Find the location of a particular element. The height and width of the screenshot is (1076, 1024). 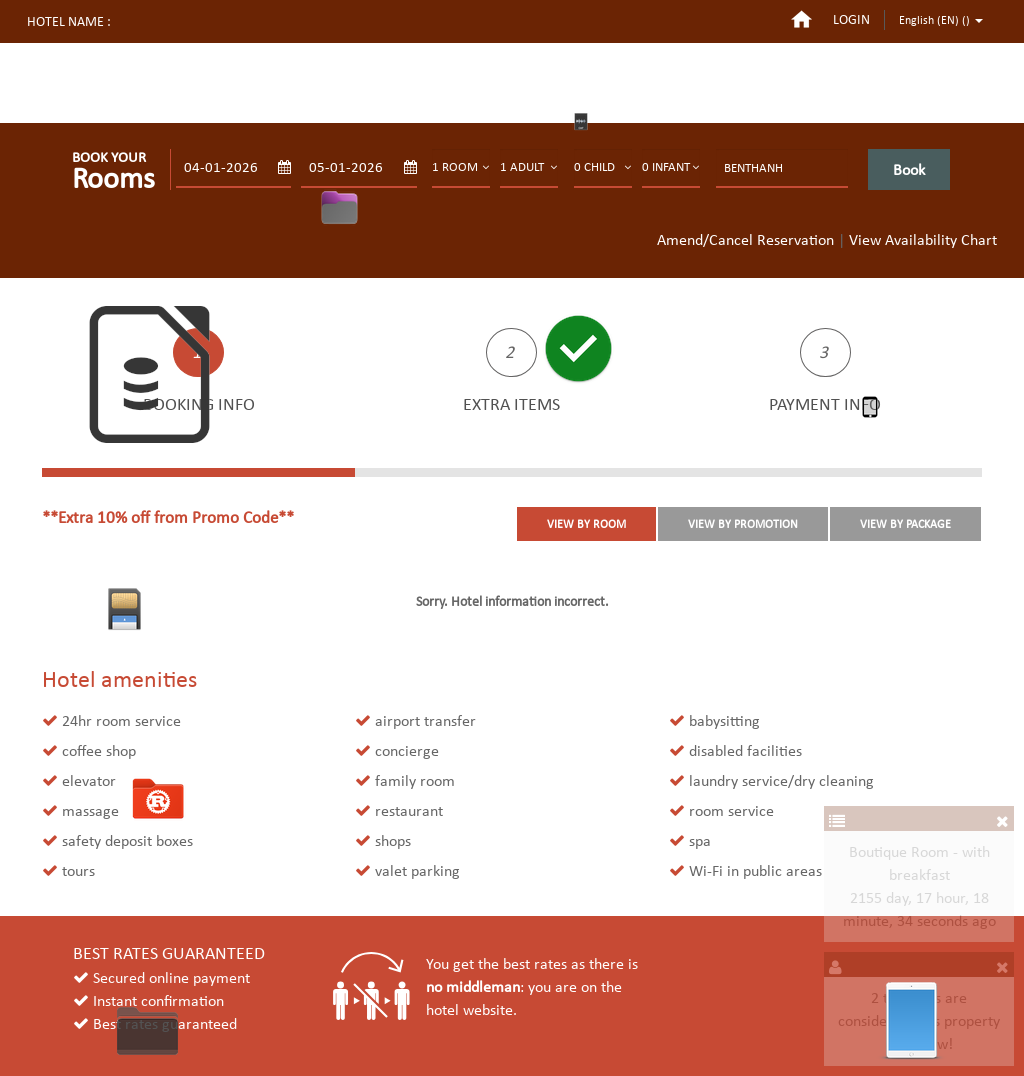

open folder containing files is located at coordinates (339, 207).